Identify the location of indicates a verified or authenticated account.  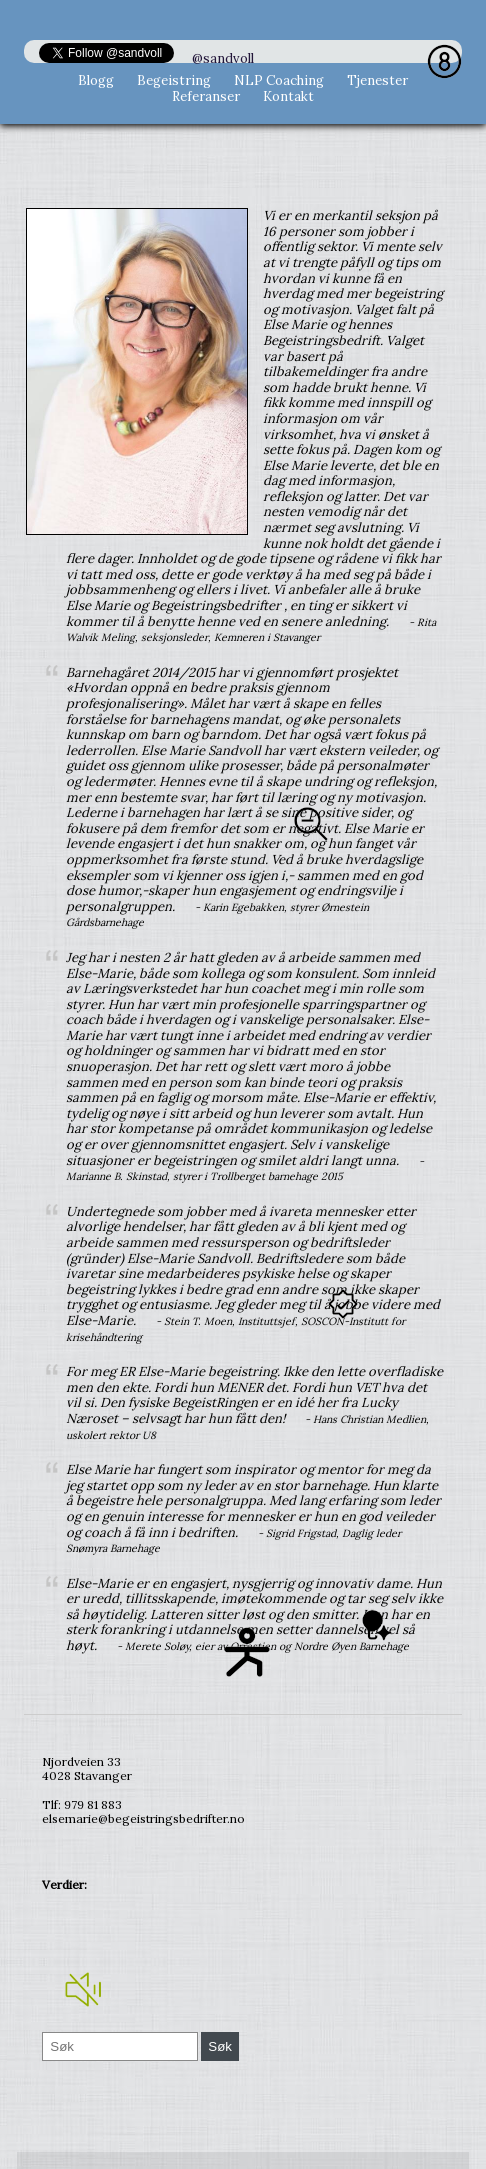
(343, 1304).